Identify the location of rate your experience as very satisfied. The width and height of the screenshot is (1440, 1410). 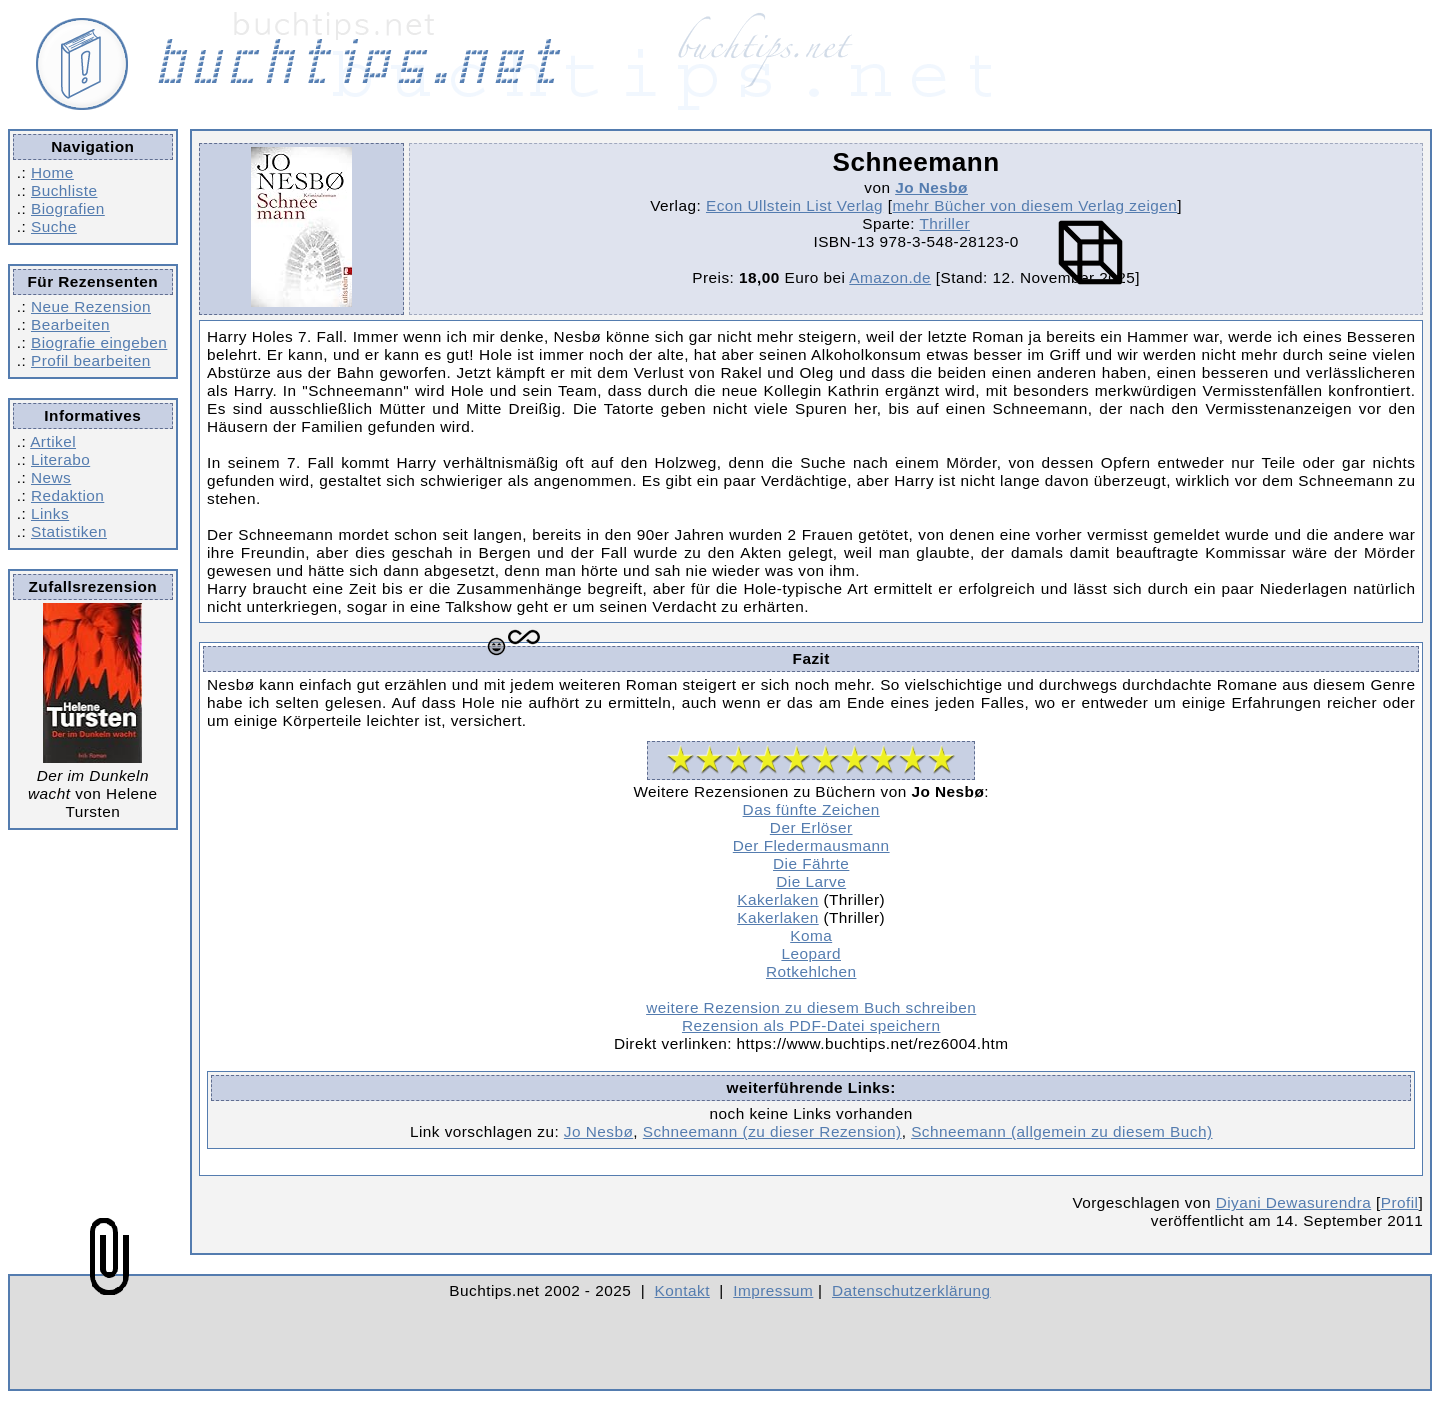
(496, 646).